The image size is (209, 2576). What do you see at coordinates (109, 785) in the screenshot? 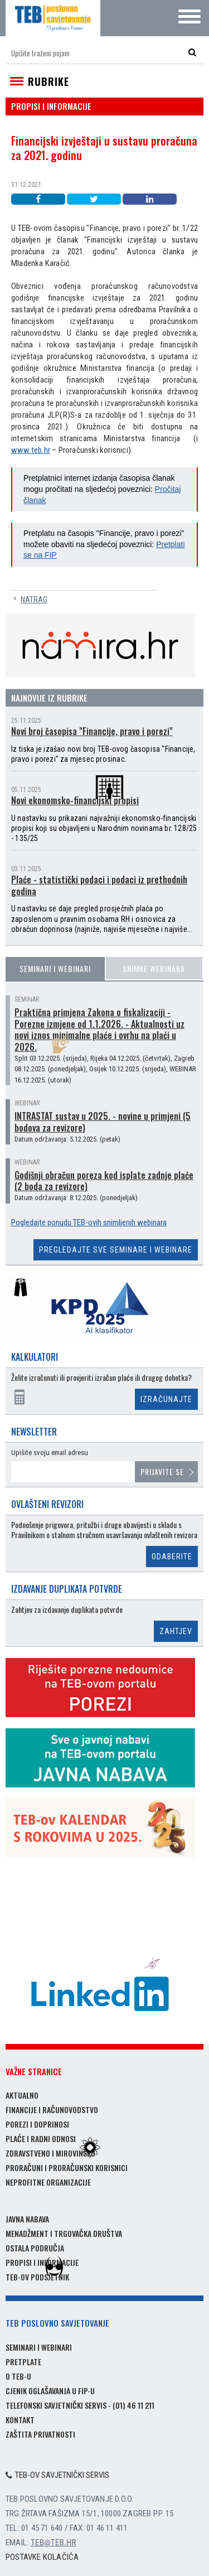
I see `select goalkeeper position in team lineup` at bounding box center [109, 785].